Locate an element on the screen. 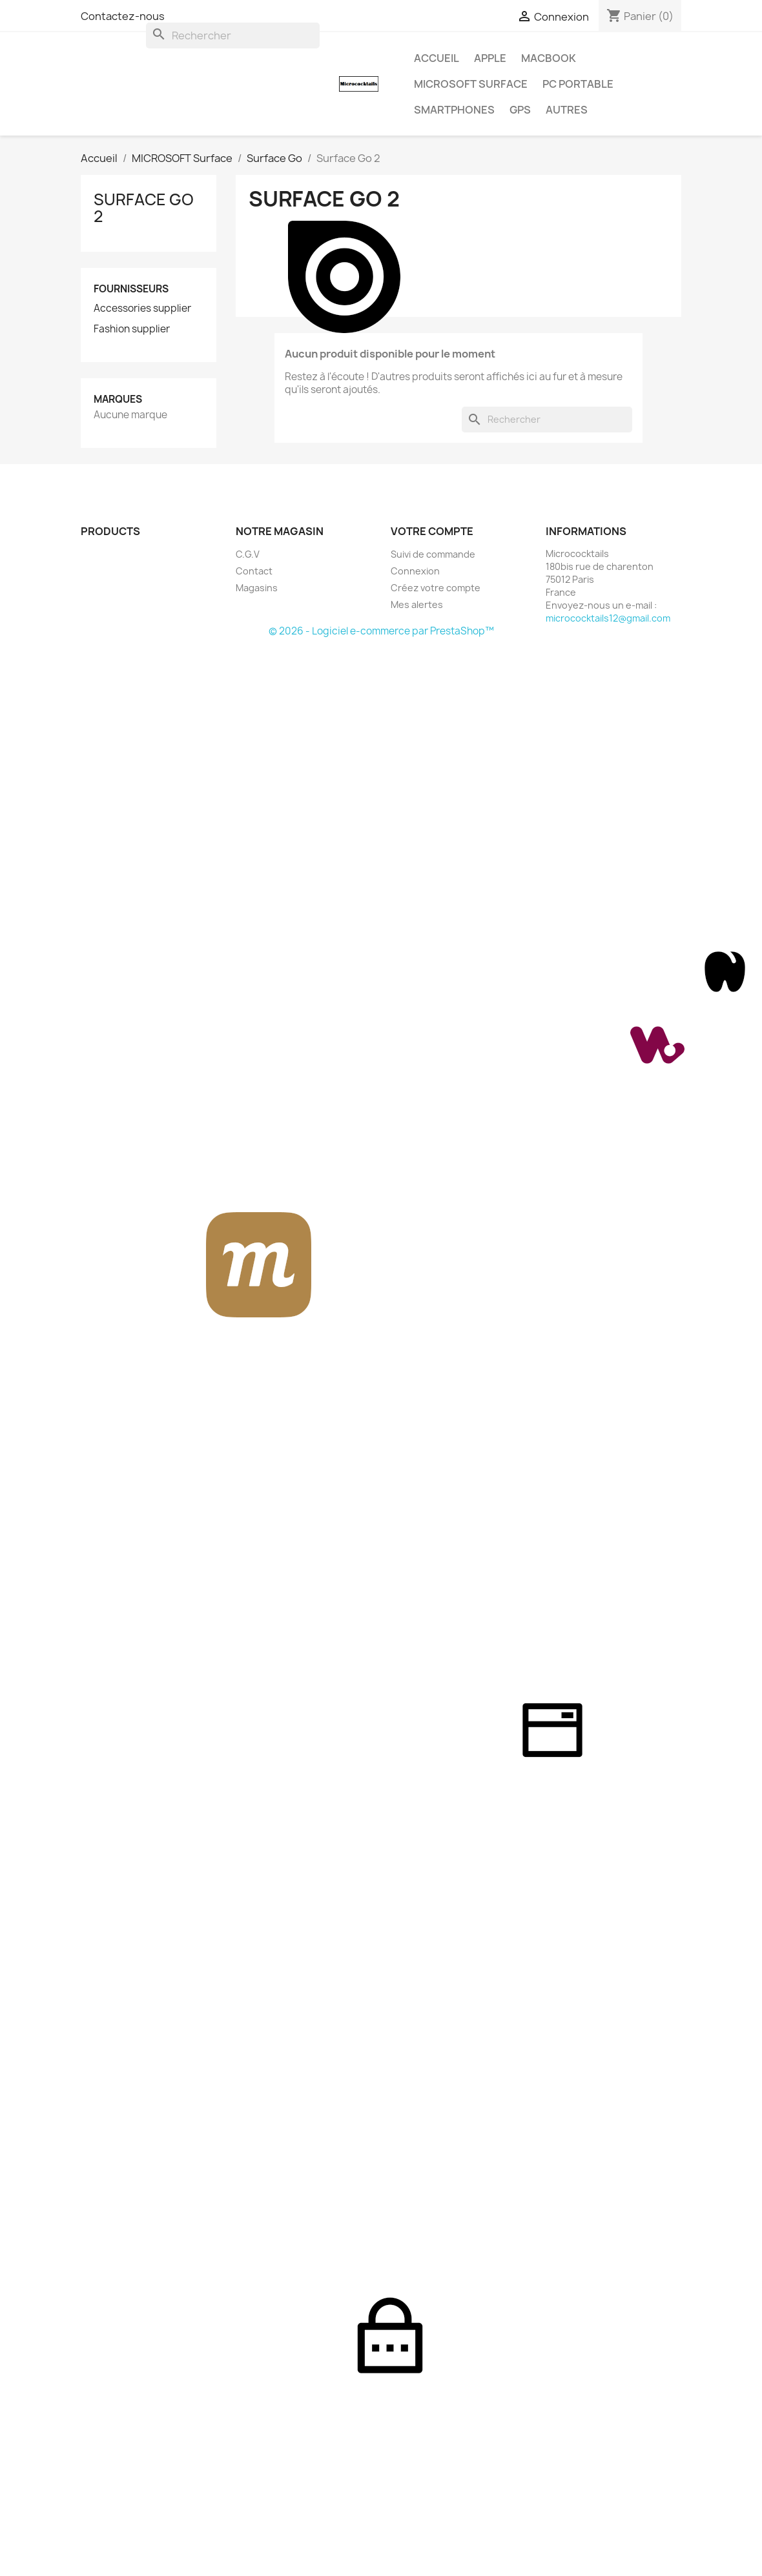  open Issuu digital publishing platform is located at coordinates (344, 277).